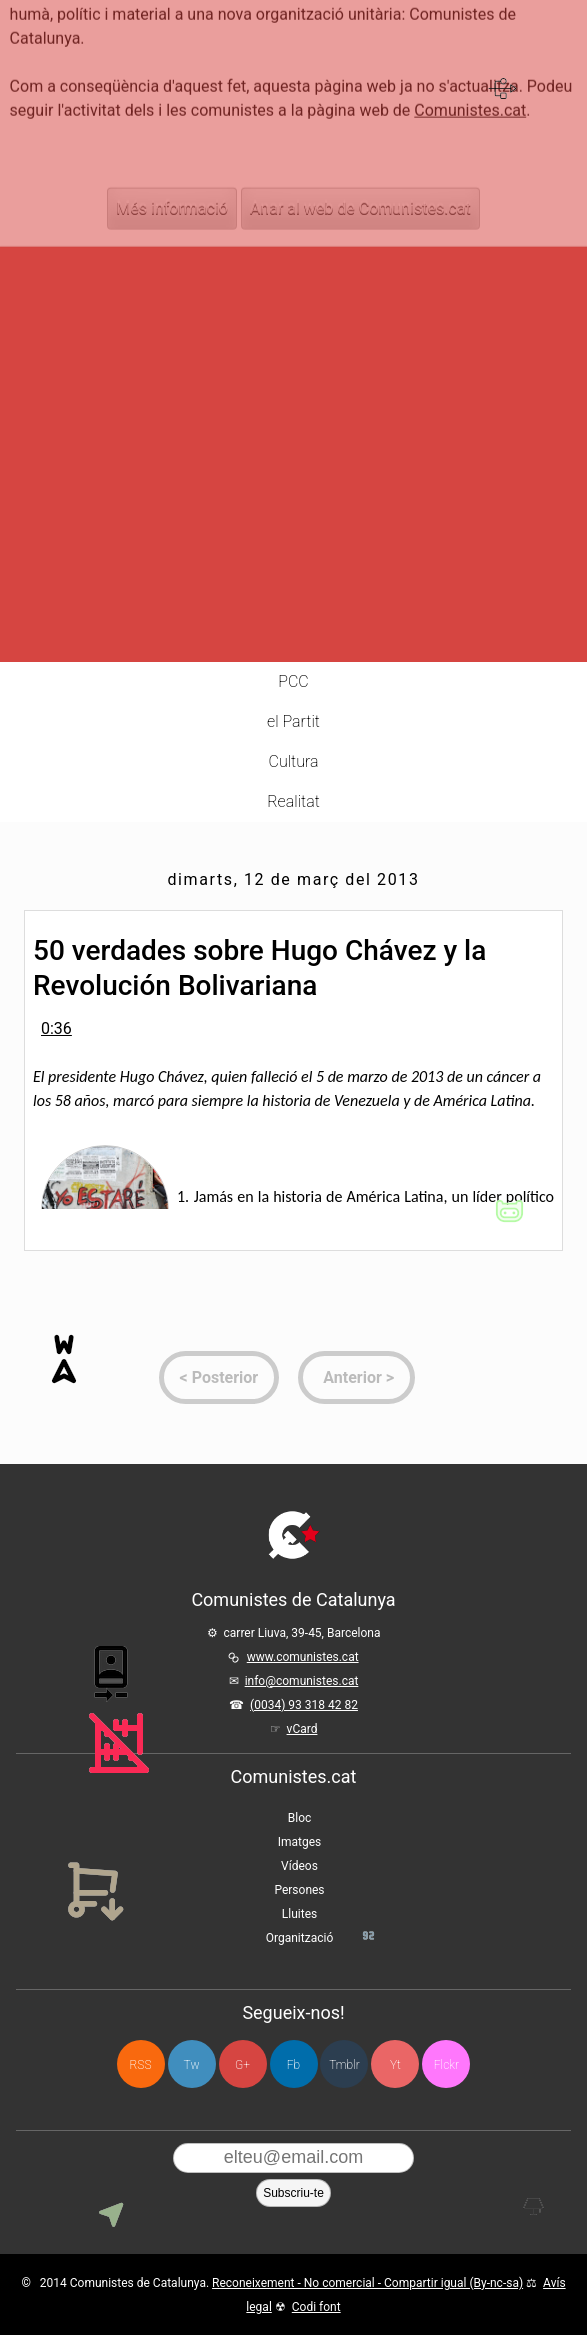 The height and width of the screenshot is (2335, 587). I want to click on navigate west, so click(64, 1359).